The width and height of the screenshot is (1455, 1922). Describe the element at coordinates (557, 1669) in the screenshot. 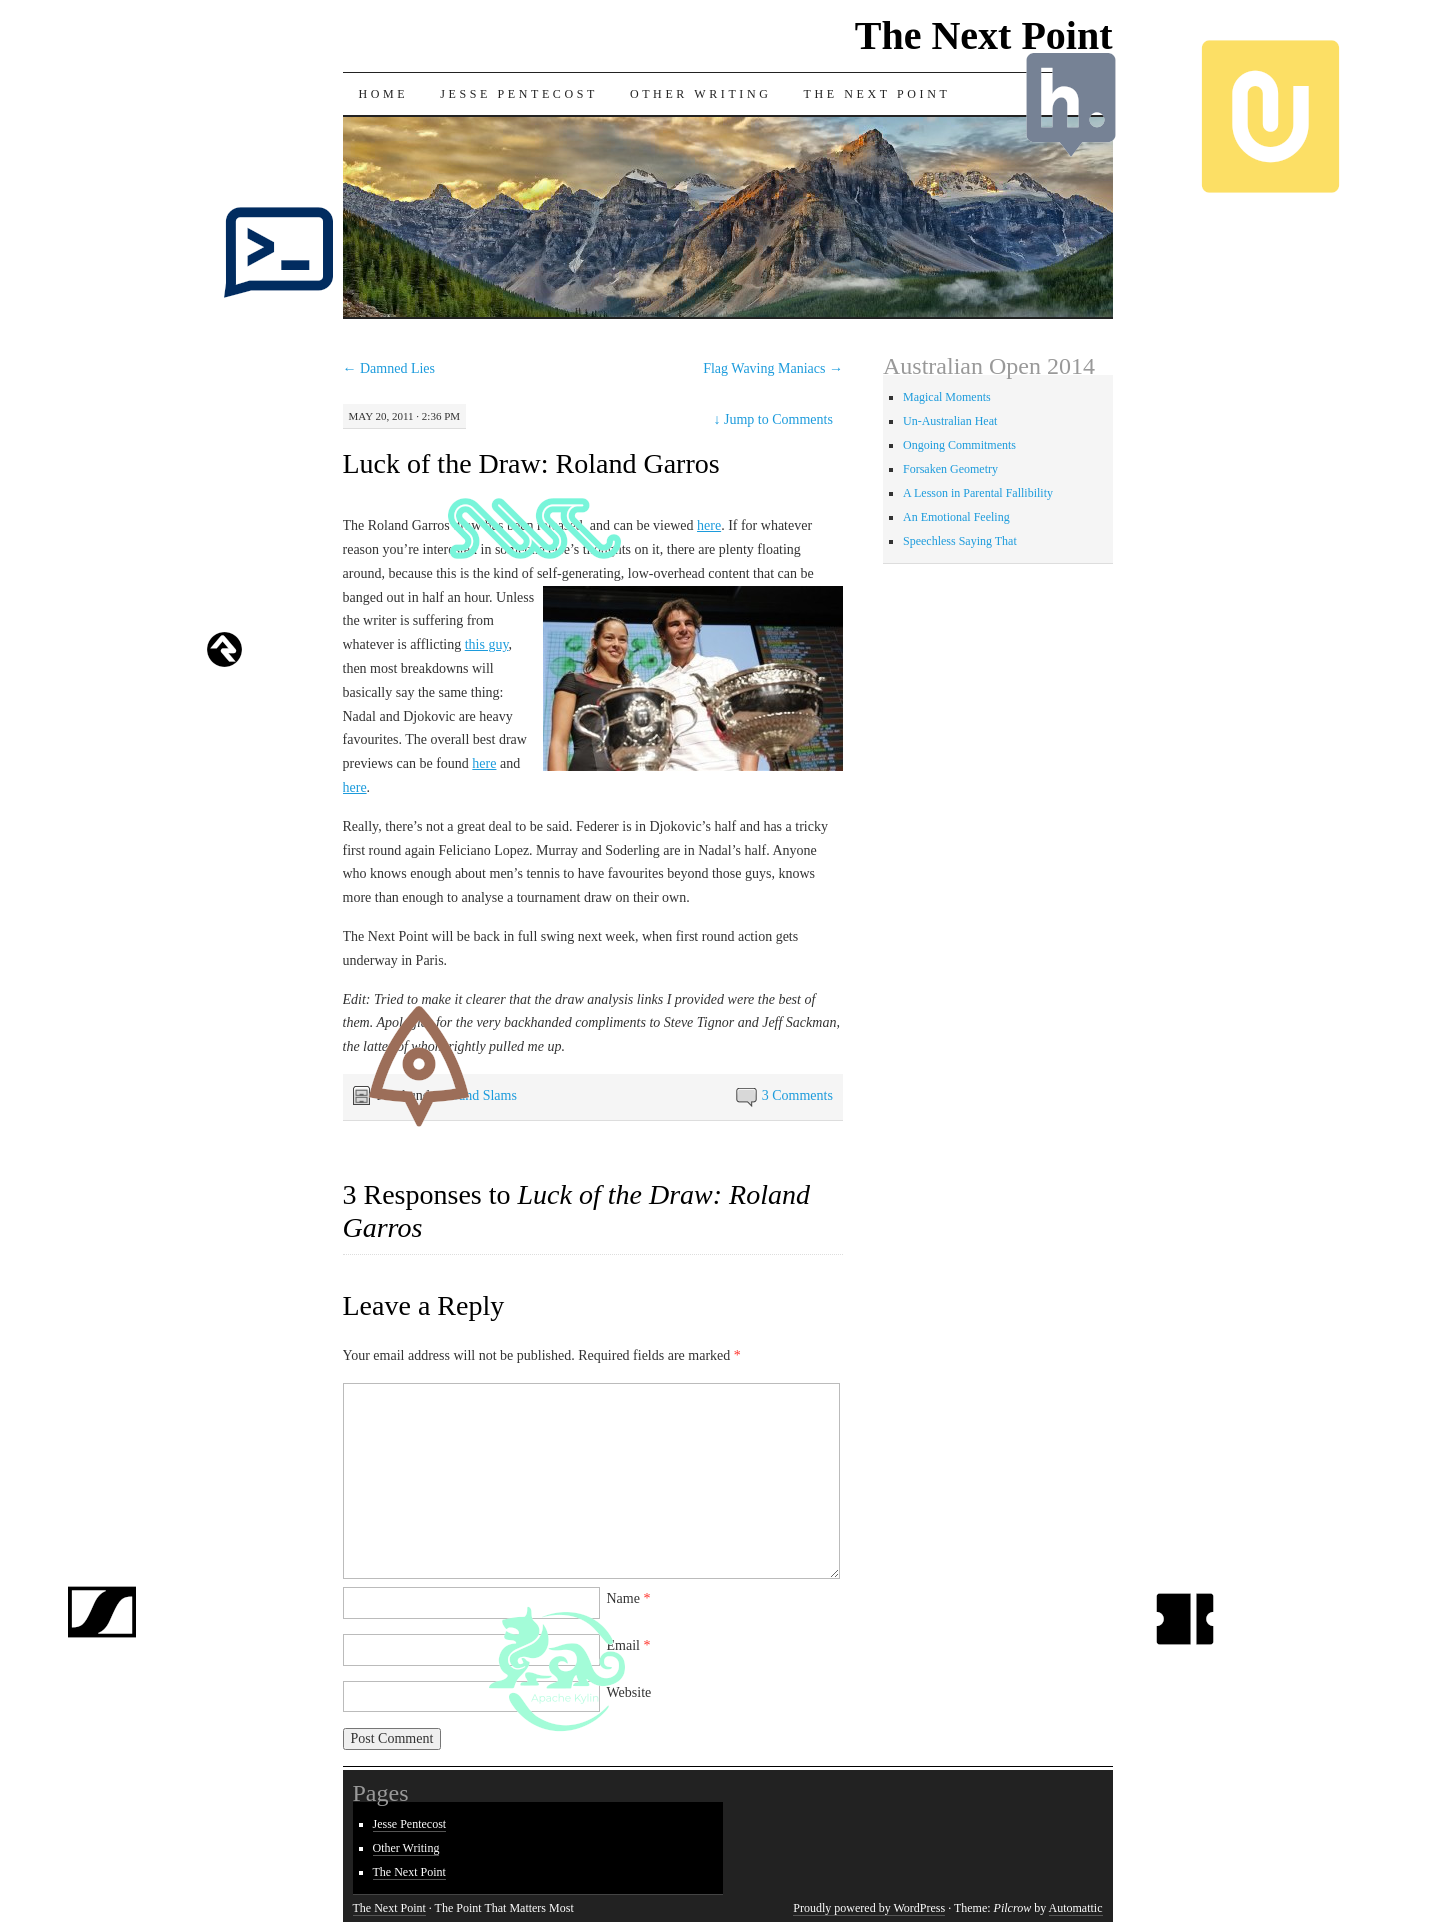

I see `Apache Kylin project logo` at that location.